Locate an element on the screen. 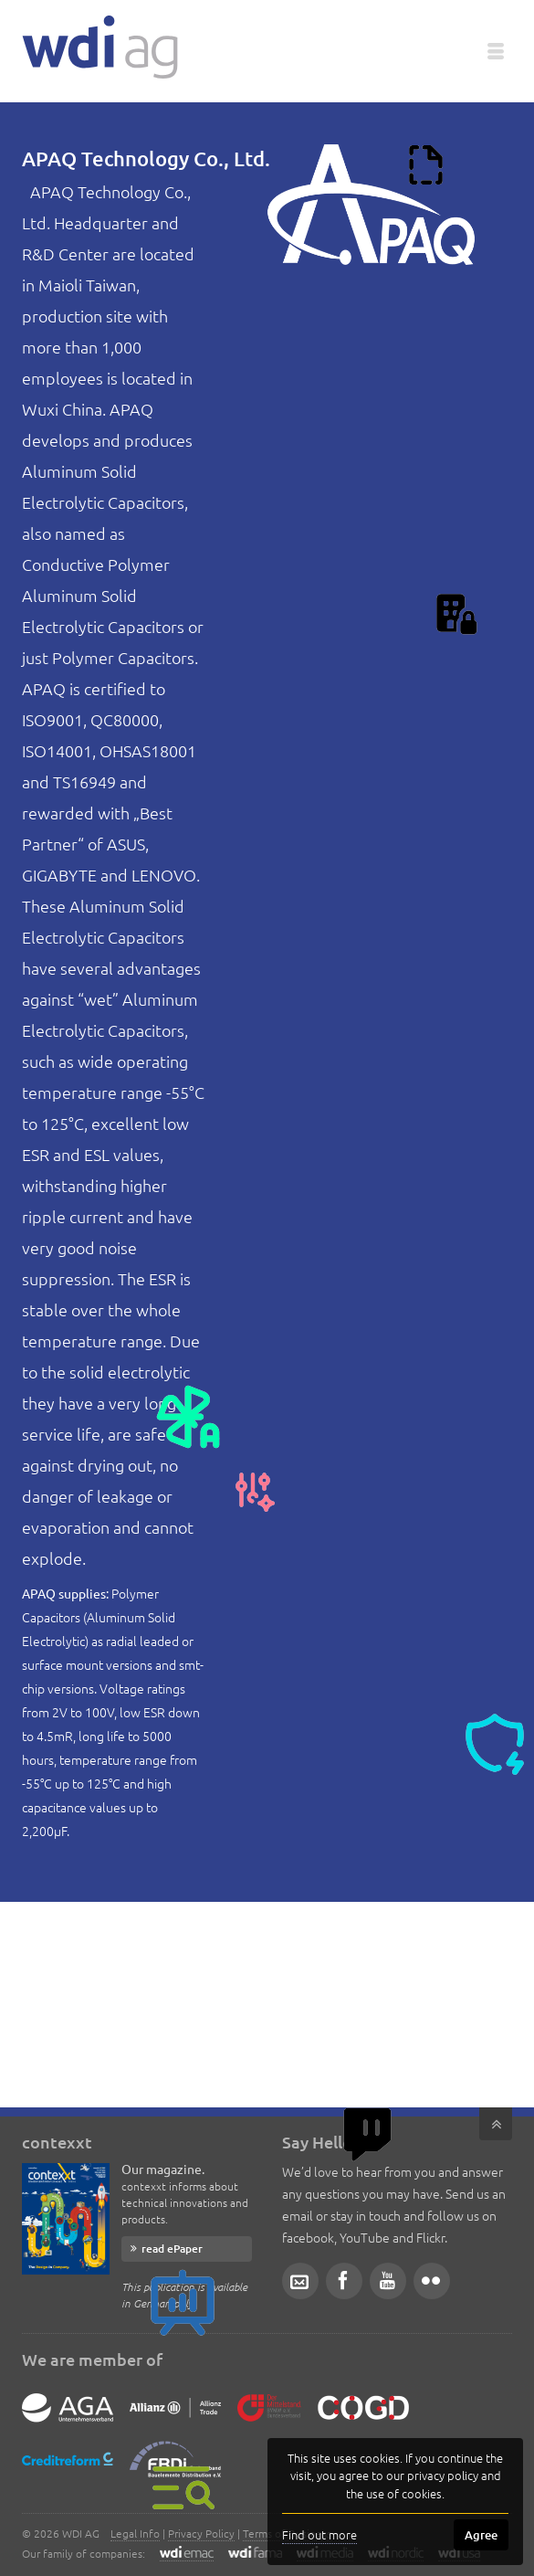 Image resolution: width=534 pixels, height=2576 pixels. access AI-powered or smart settings adjustments is located at coordinates (253, 1490).